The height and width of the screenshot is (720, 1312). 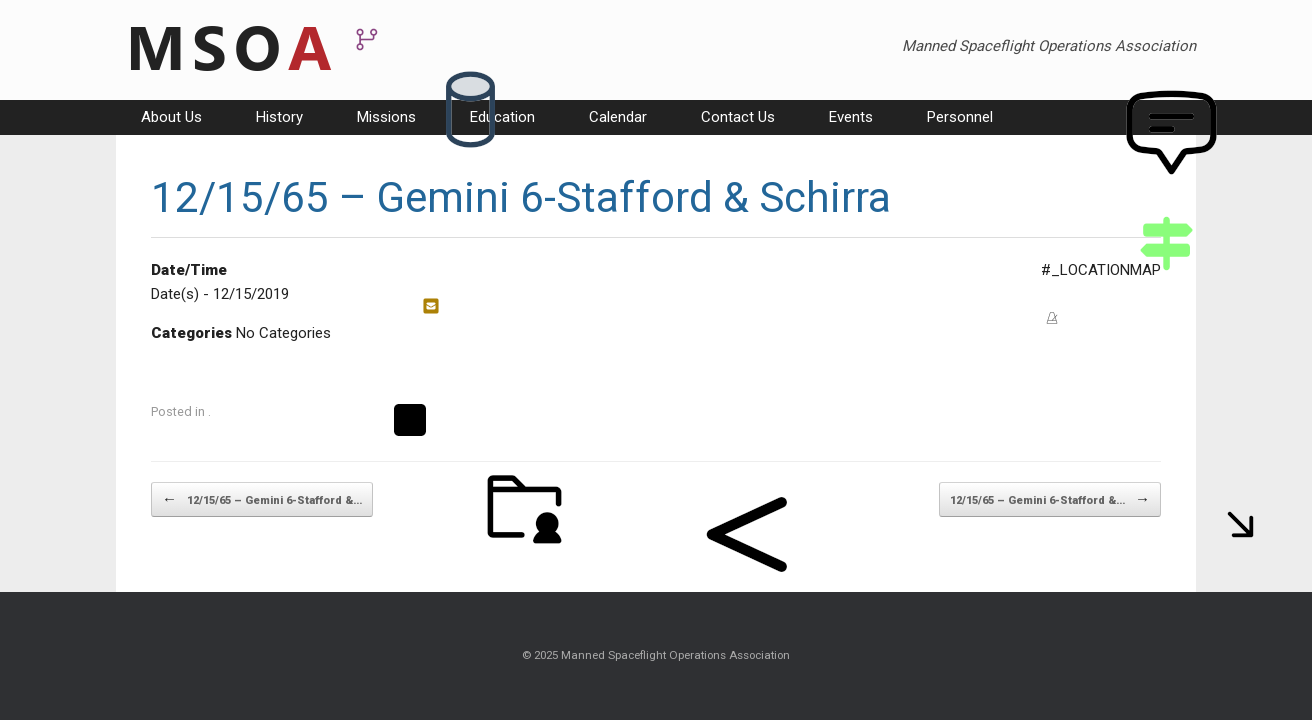 What do you see at coordinates (1171, 132) in the screenshot?
I see `open chat or messaging` at bounding box center [1171, 132].